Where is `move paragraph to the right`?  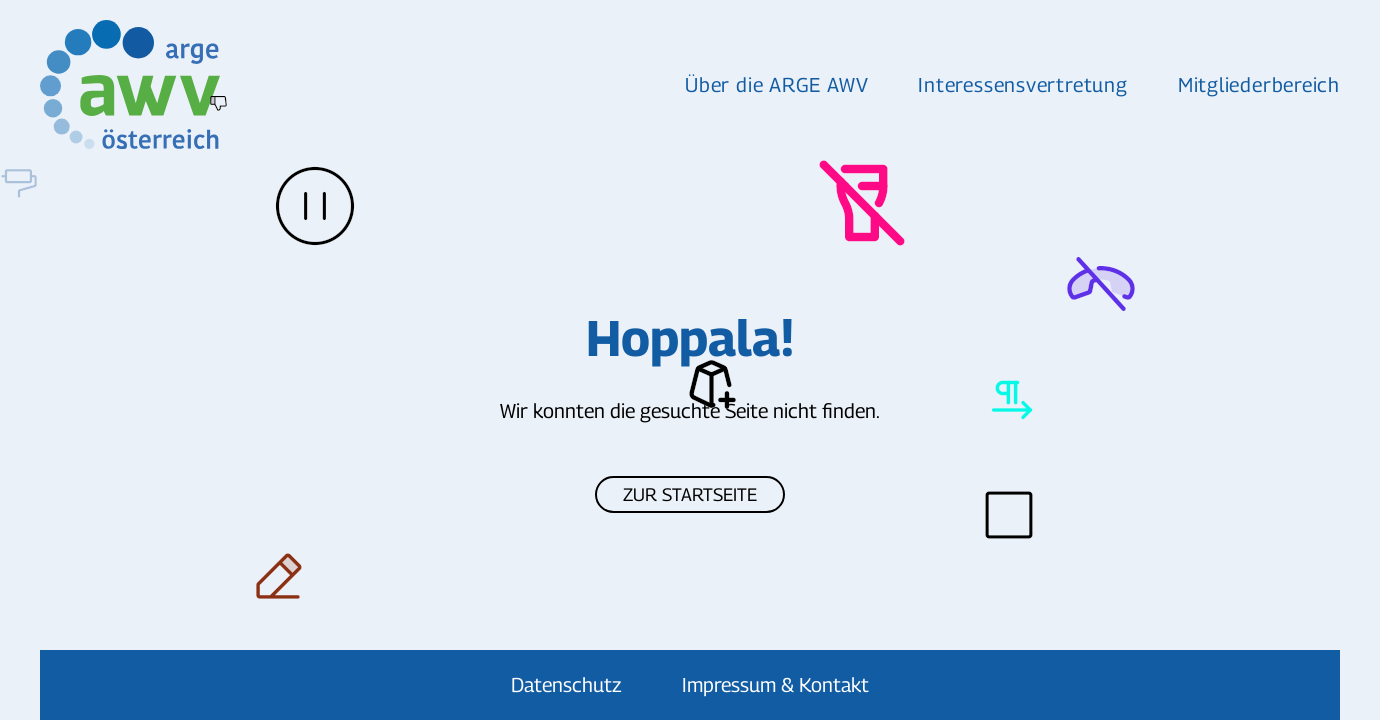 move paragraph to the right is located at coordinates (1012, 399).